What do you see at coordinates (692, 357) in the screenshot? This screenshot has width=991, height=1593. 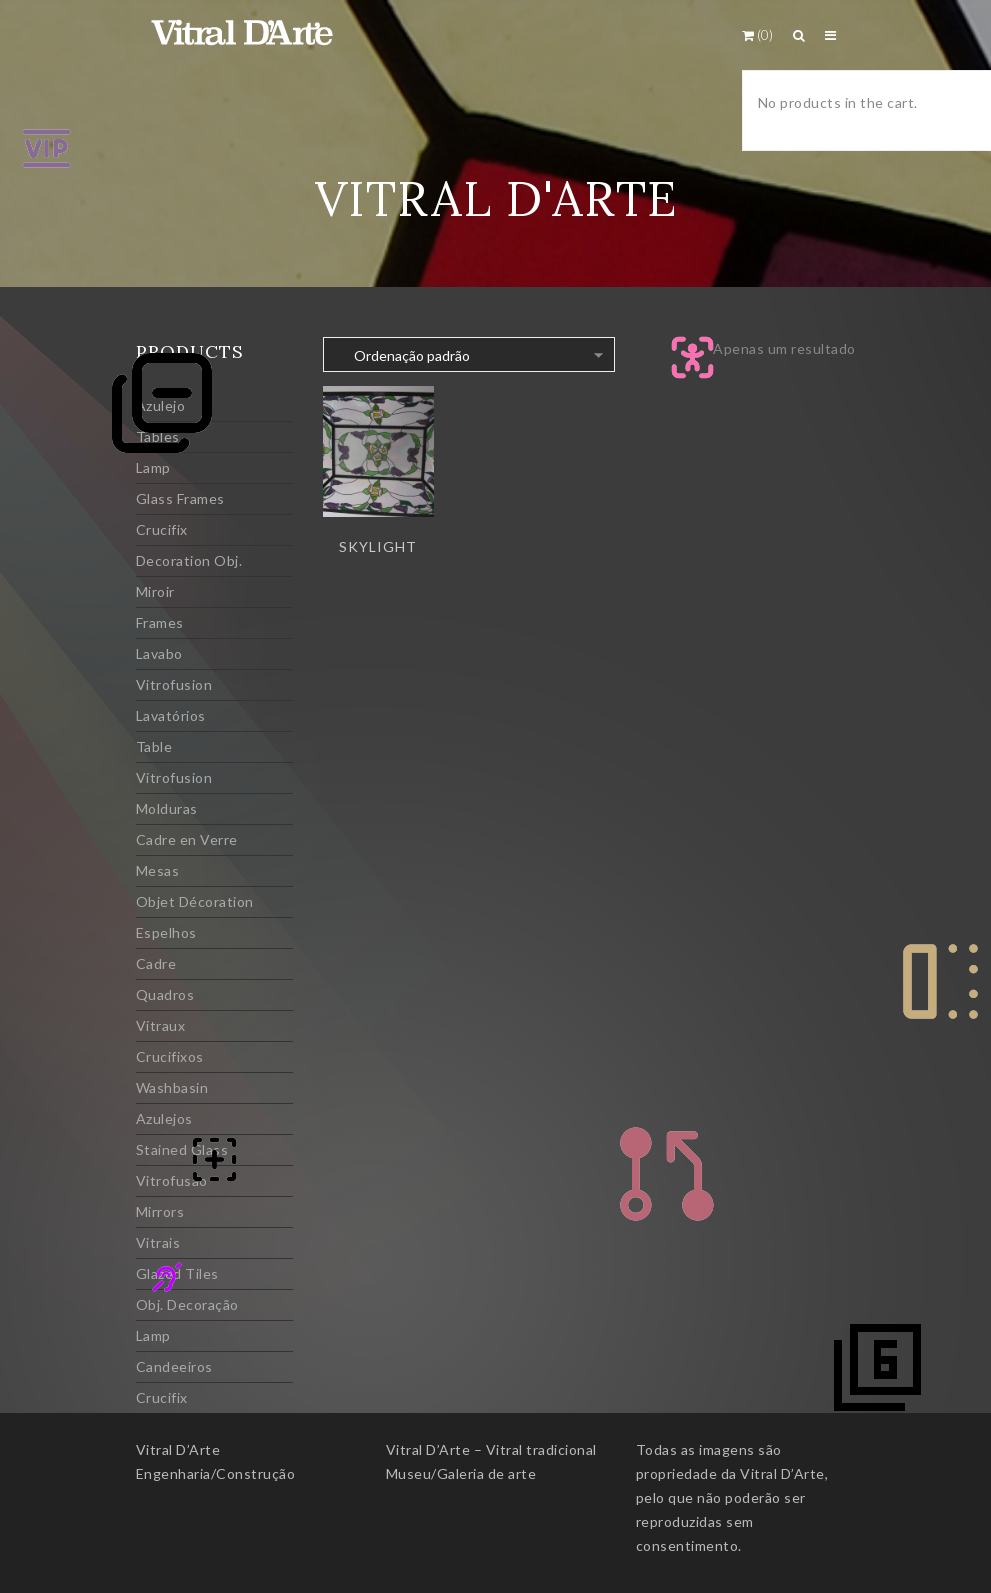 I see `scan or detect body position` at bounding box center [692, 357].